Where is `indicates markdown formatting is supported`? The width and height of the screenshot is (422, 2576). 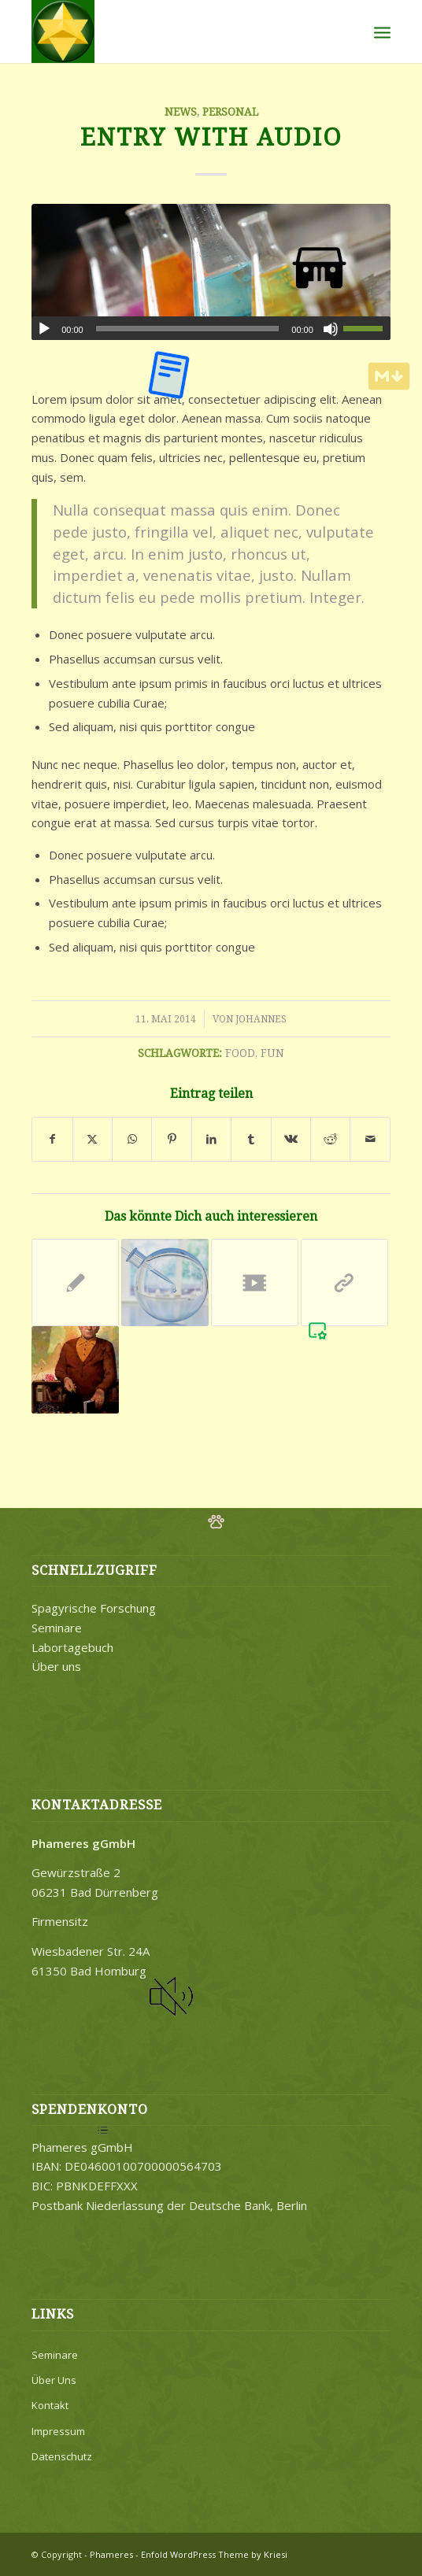
indicates markdown formatting is supported is located at coordinates (389, 376).